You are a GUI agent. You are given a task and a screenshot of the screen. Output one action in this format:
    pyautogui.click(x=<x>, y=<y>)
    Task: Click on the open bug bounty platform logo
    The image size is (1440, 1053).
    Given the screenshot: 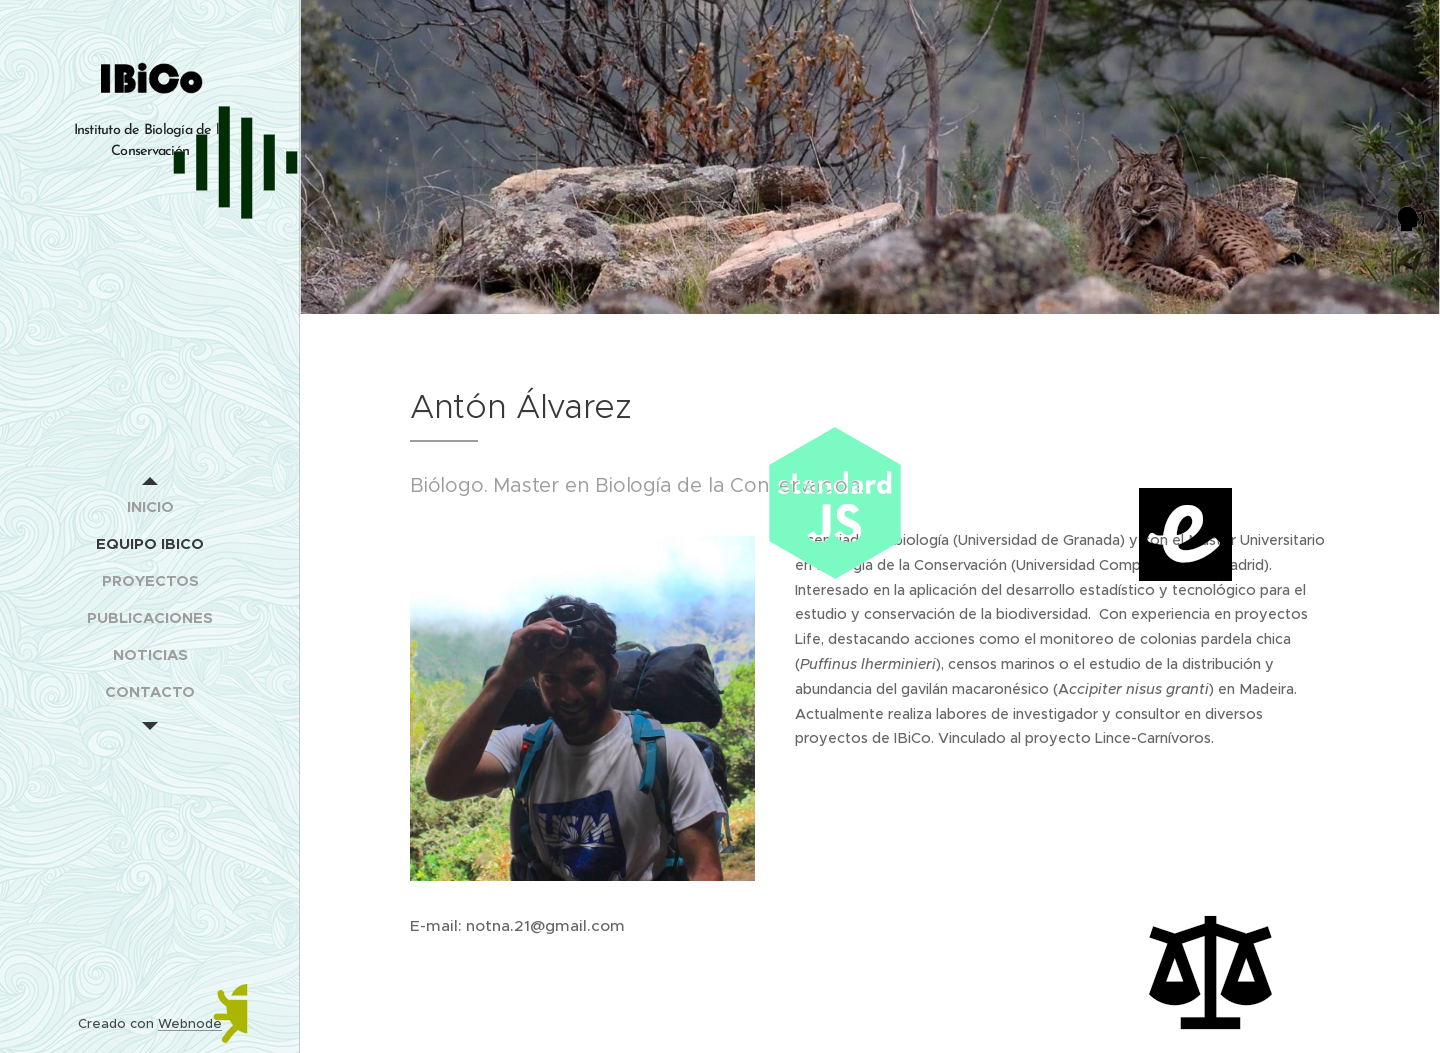 What is the action you would take?
    pyautogui.click(x=230, y=1013)
    